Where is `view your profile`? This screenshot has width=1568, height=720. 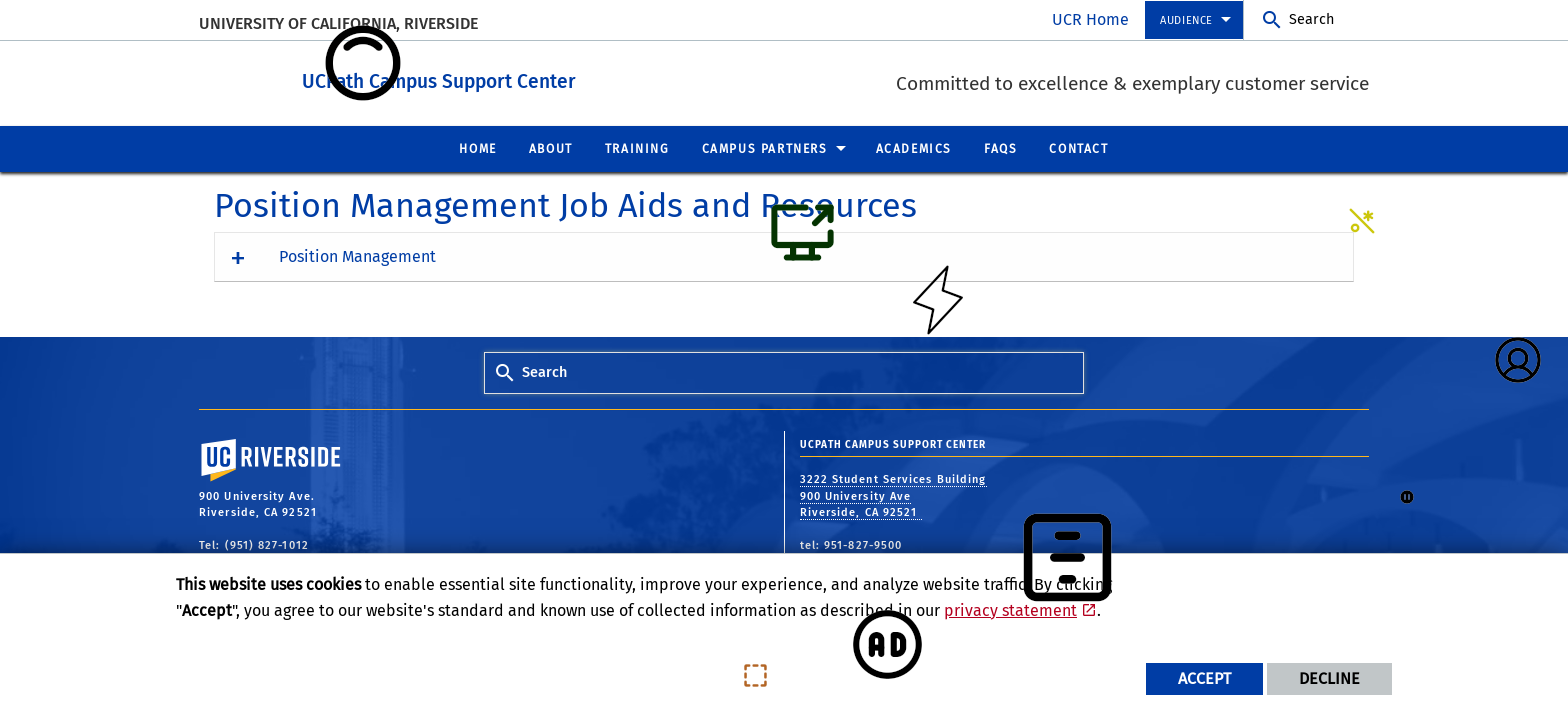
view your profile is located at coordinates (1518, 360).